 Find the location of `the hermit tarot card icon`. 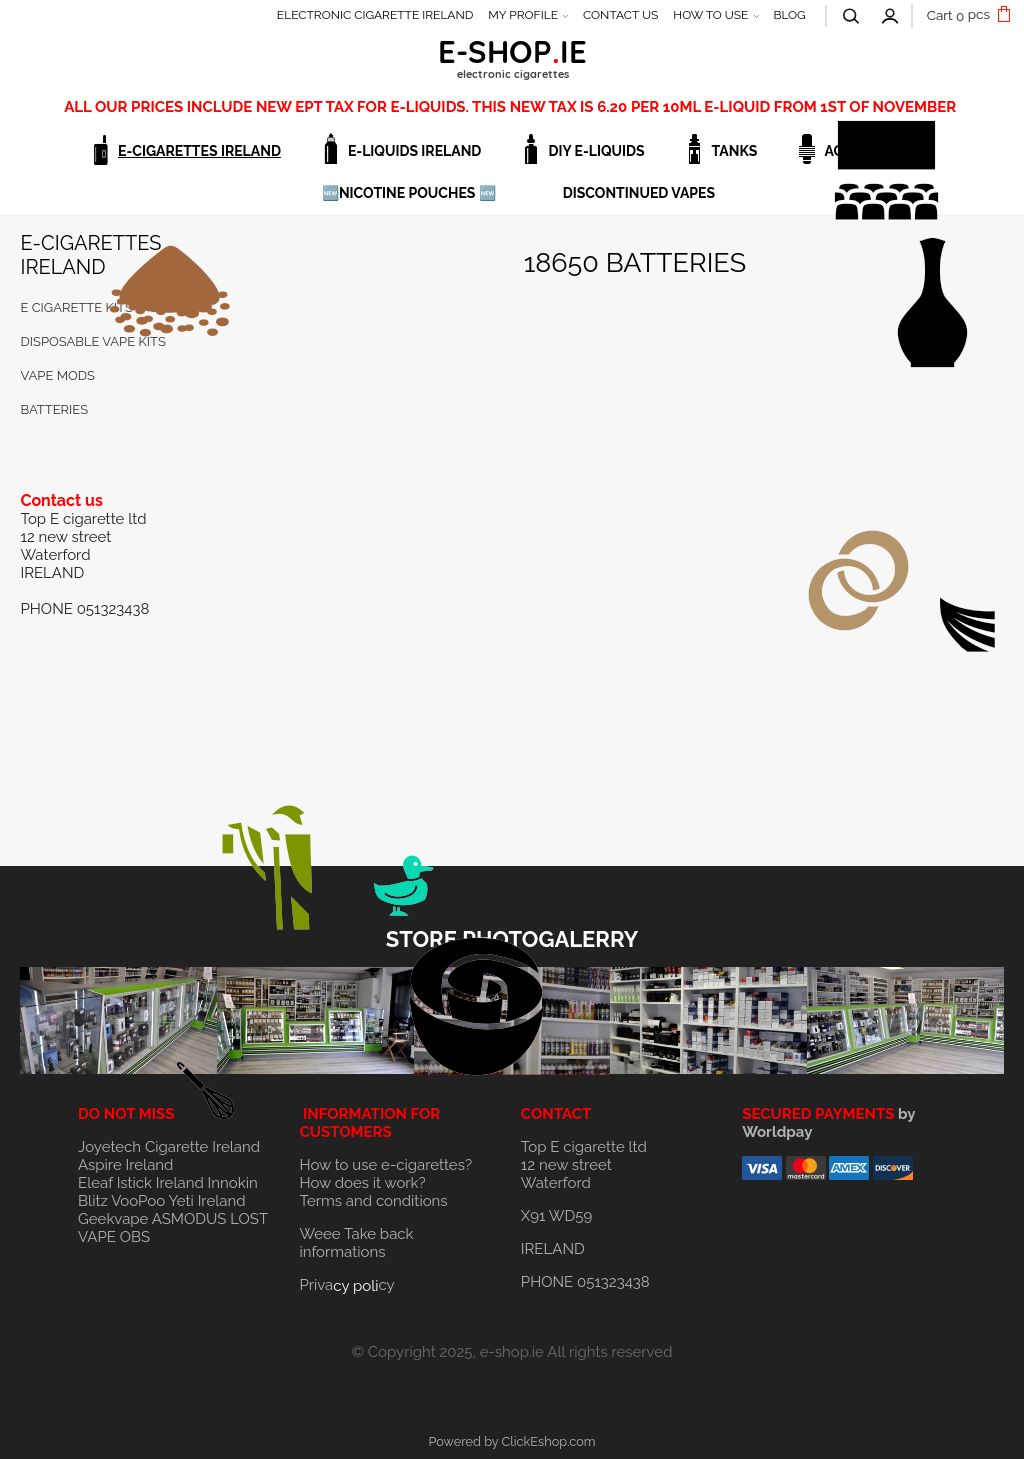

the hermit tarot card icon is located at coordinates (272, 867).